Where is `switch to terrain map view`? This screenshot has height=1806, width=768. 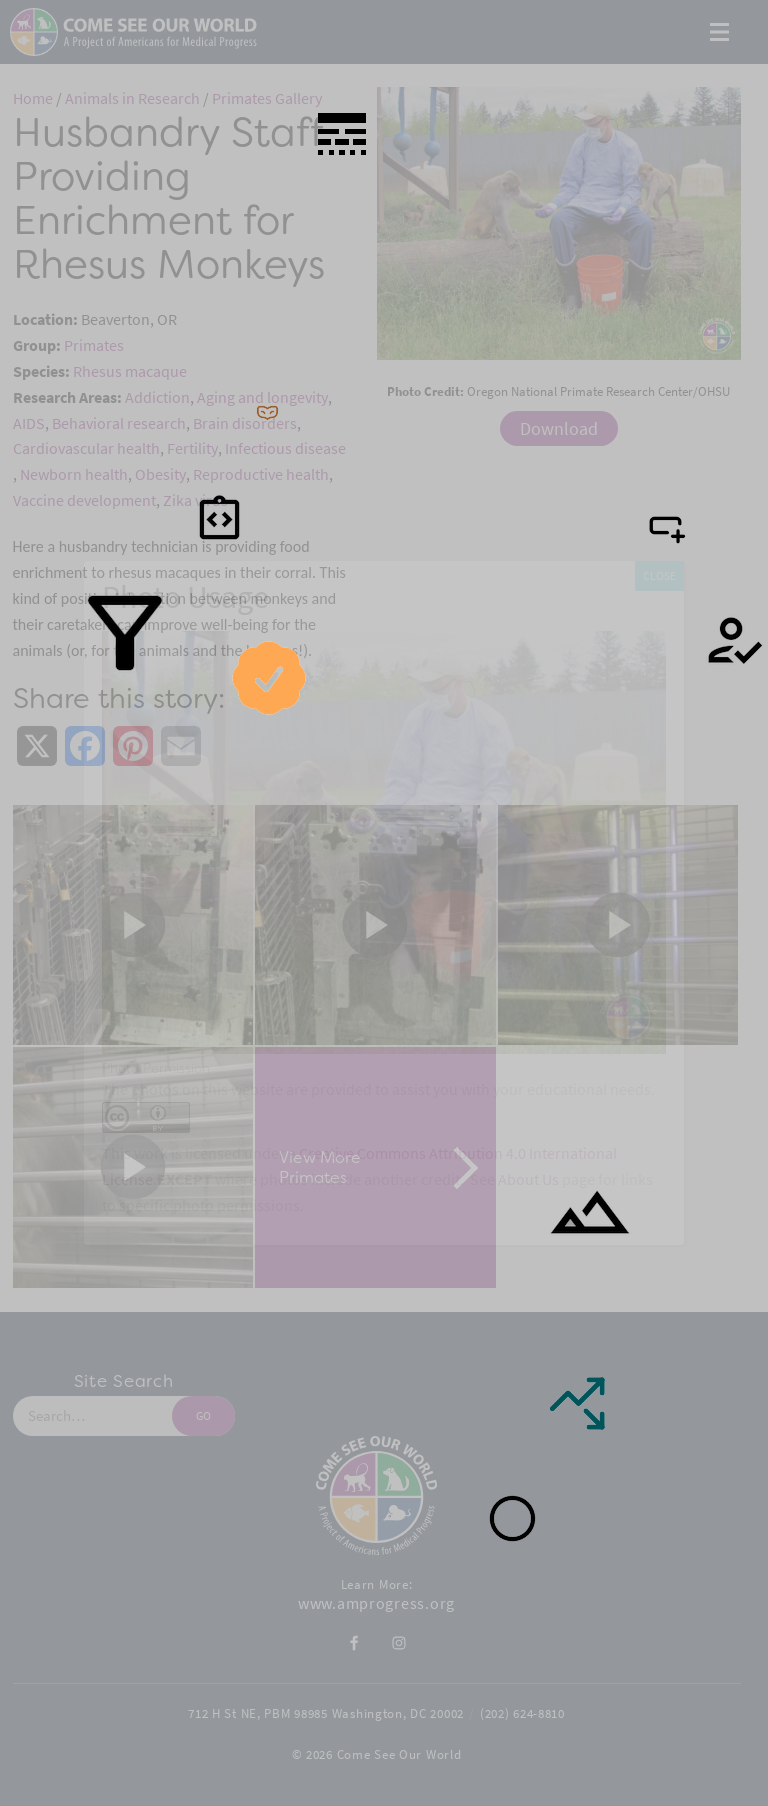 switch to terrain map view is located at coordinates (590, 1212).